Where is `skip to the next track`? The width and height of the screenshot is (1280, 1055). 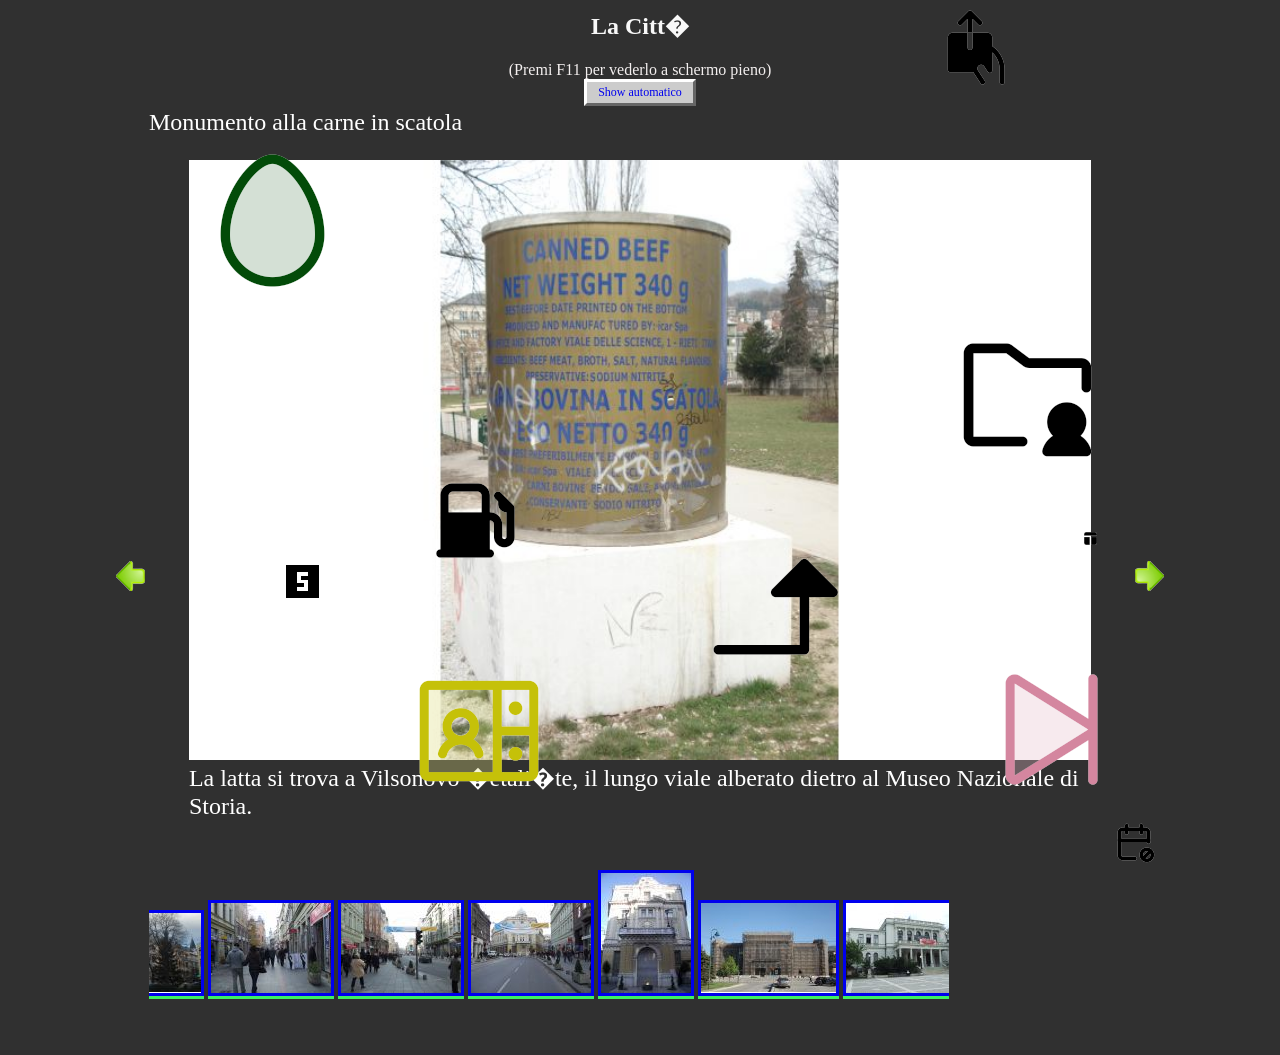 skip to the next track is located at coordinates (1051, 729).